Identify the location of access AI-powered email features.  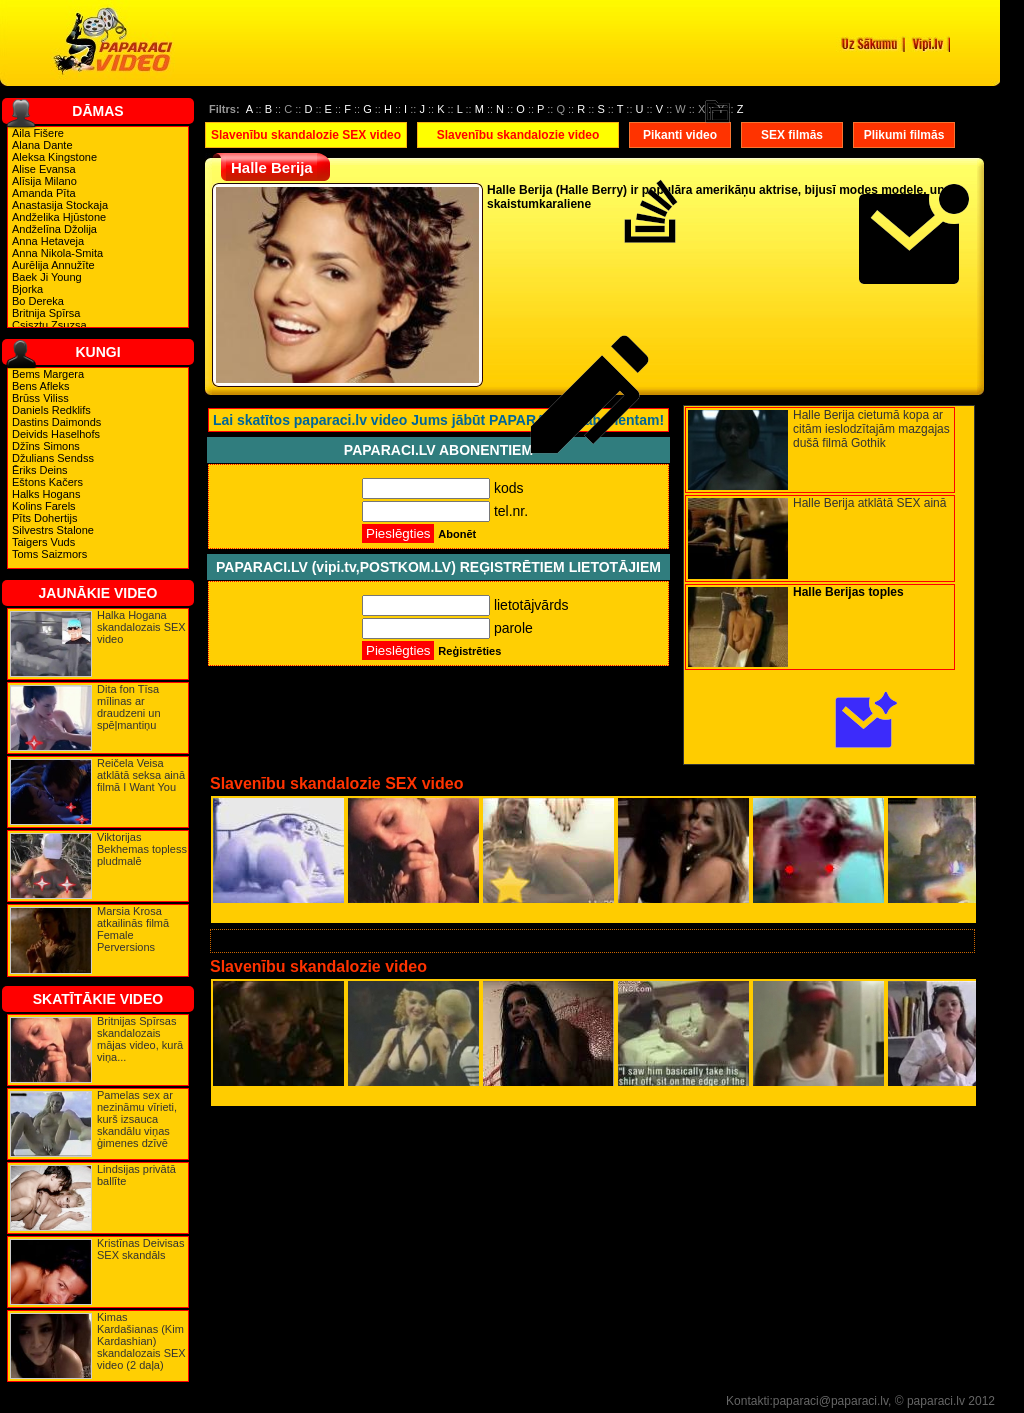
(863, 722).